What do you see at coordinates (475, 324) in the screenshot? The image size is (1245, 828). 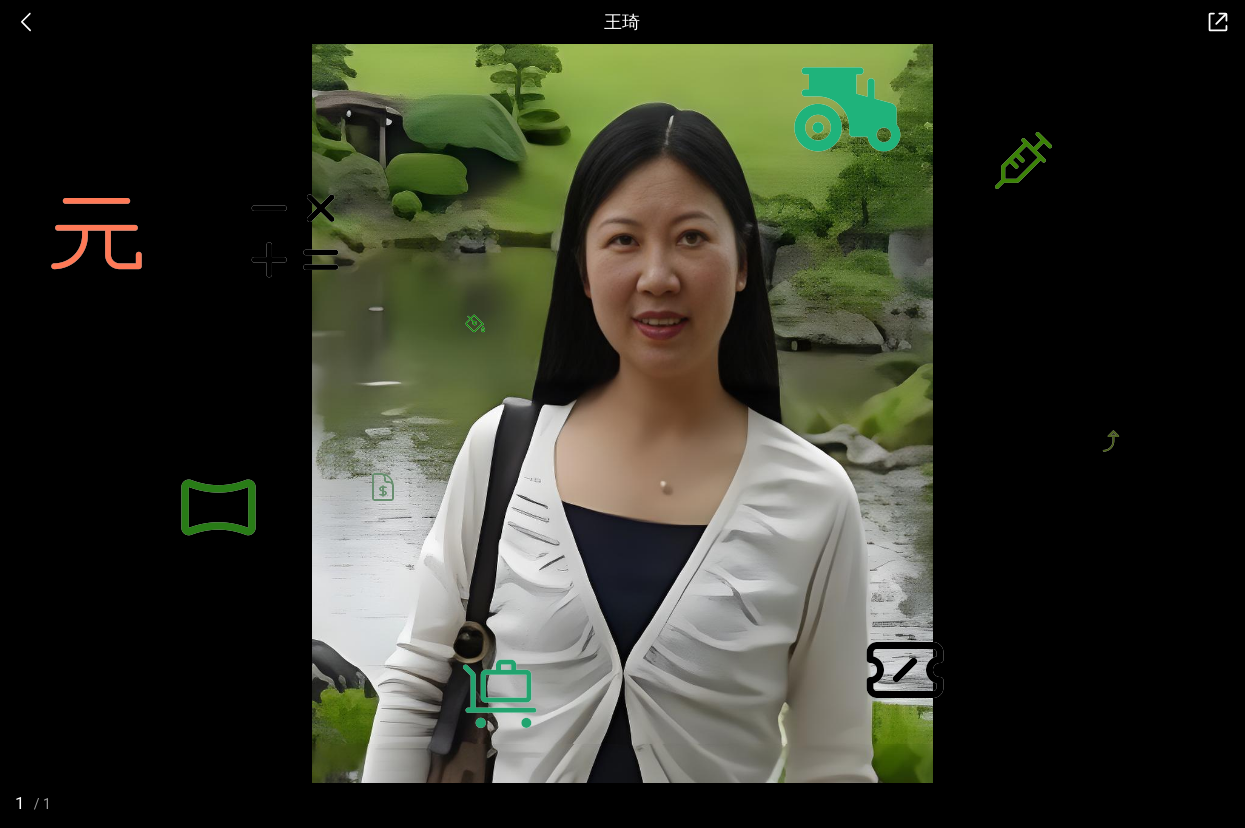 I see `fill an area with color` at bounding box center [475, 324].